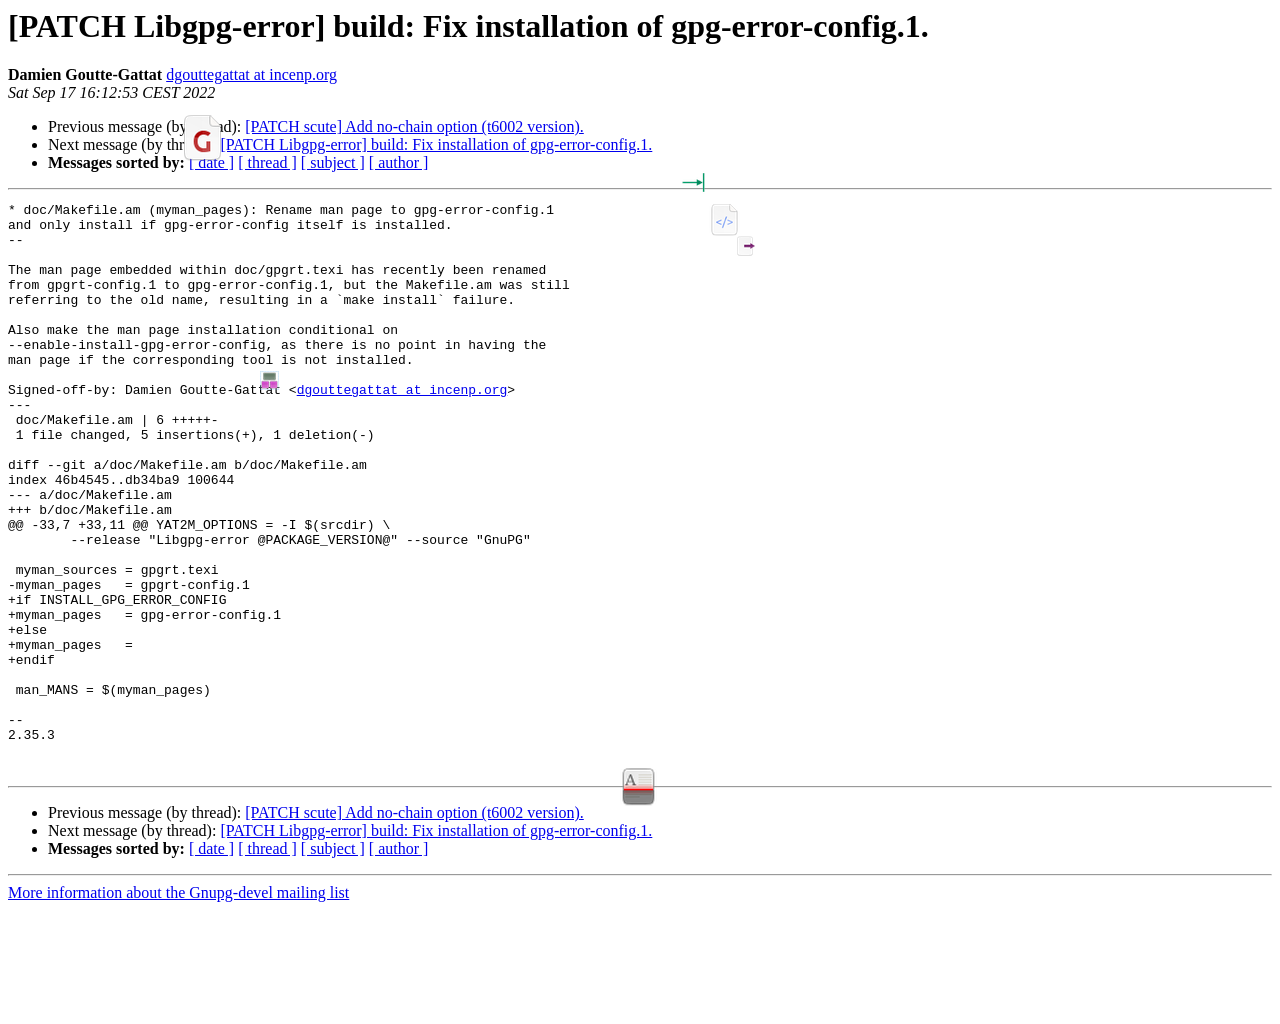  What do you see at coordinates (724, 219) in the screenshot?
I see `an HTML or code file type indicator` at bounding box center [724, 219].